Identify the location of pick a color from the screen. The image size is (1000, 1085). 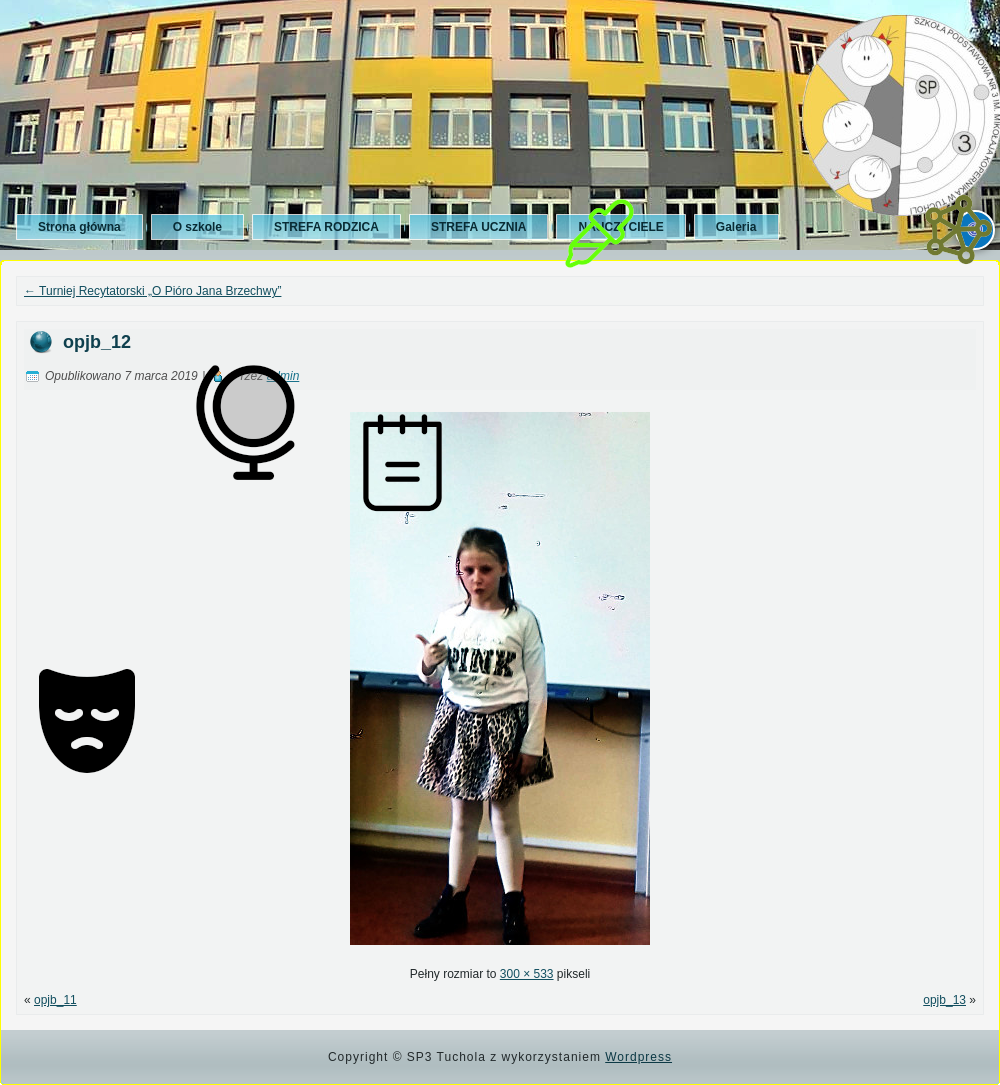
(599, 233).